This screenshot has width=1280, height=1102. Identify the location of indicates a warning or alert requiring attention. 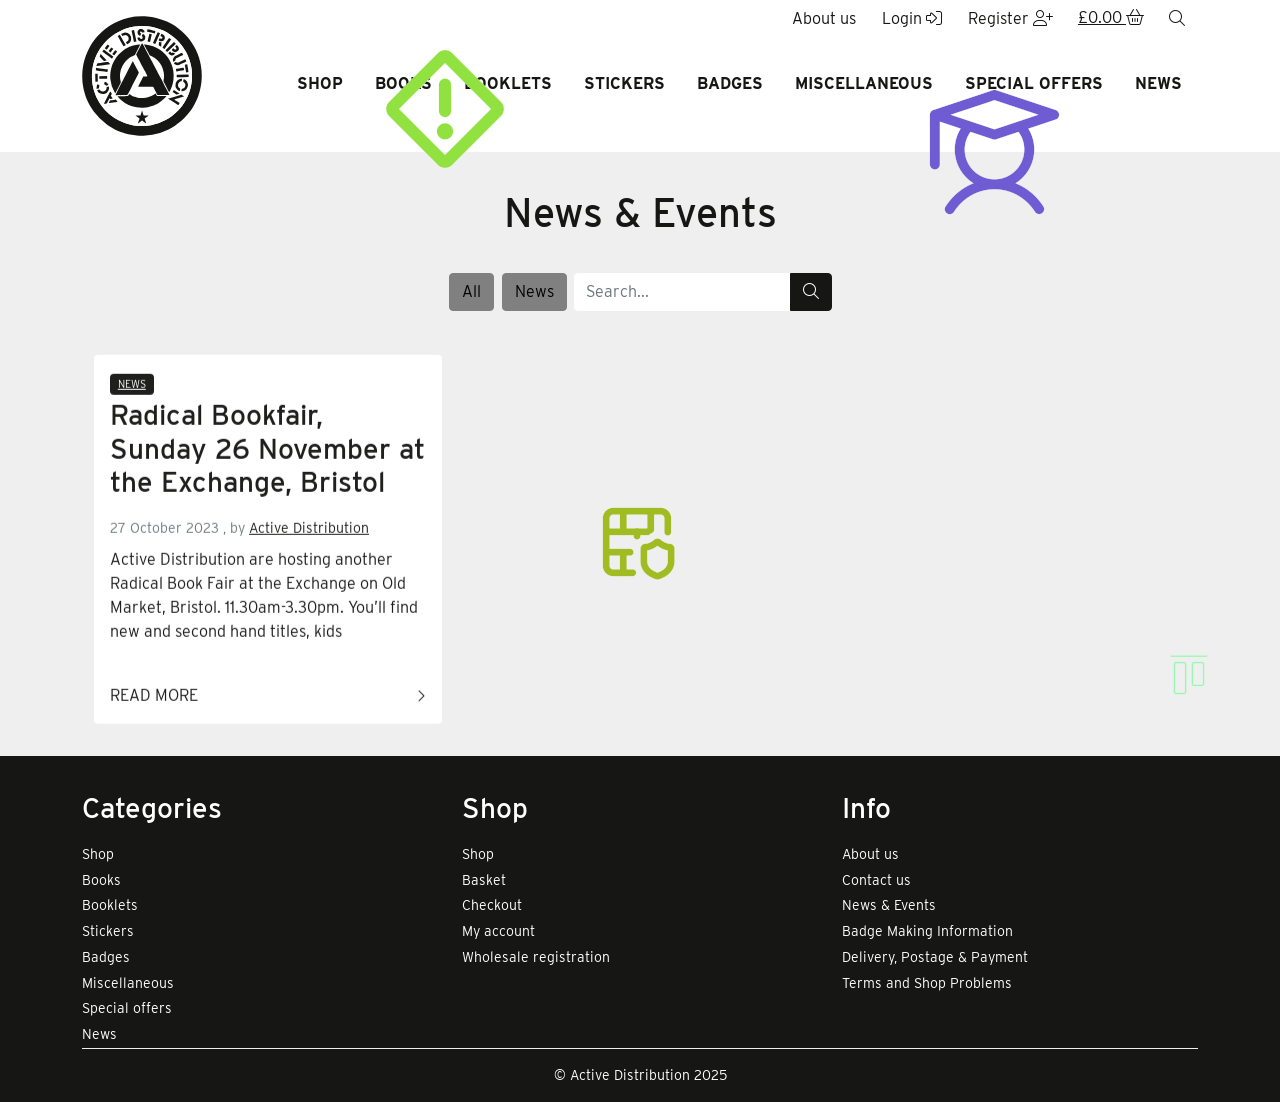
(445, 109).